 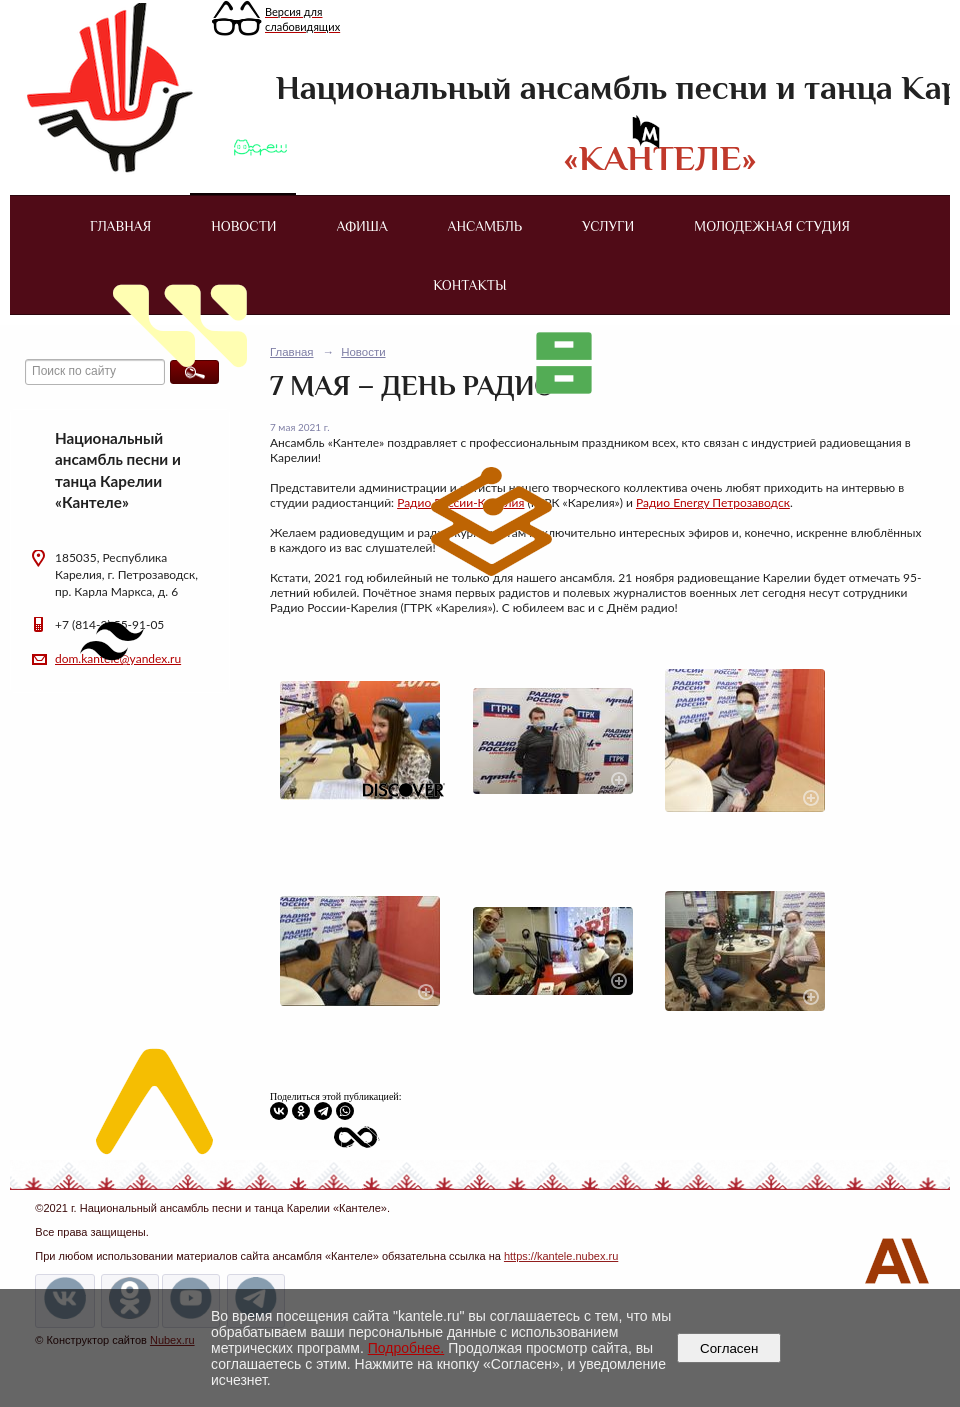 I want to click on access PubMed medical research database, so click(x=646, y=132).